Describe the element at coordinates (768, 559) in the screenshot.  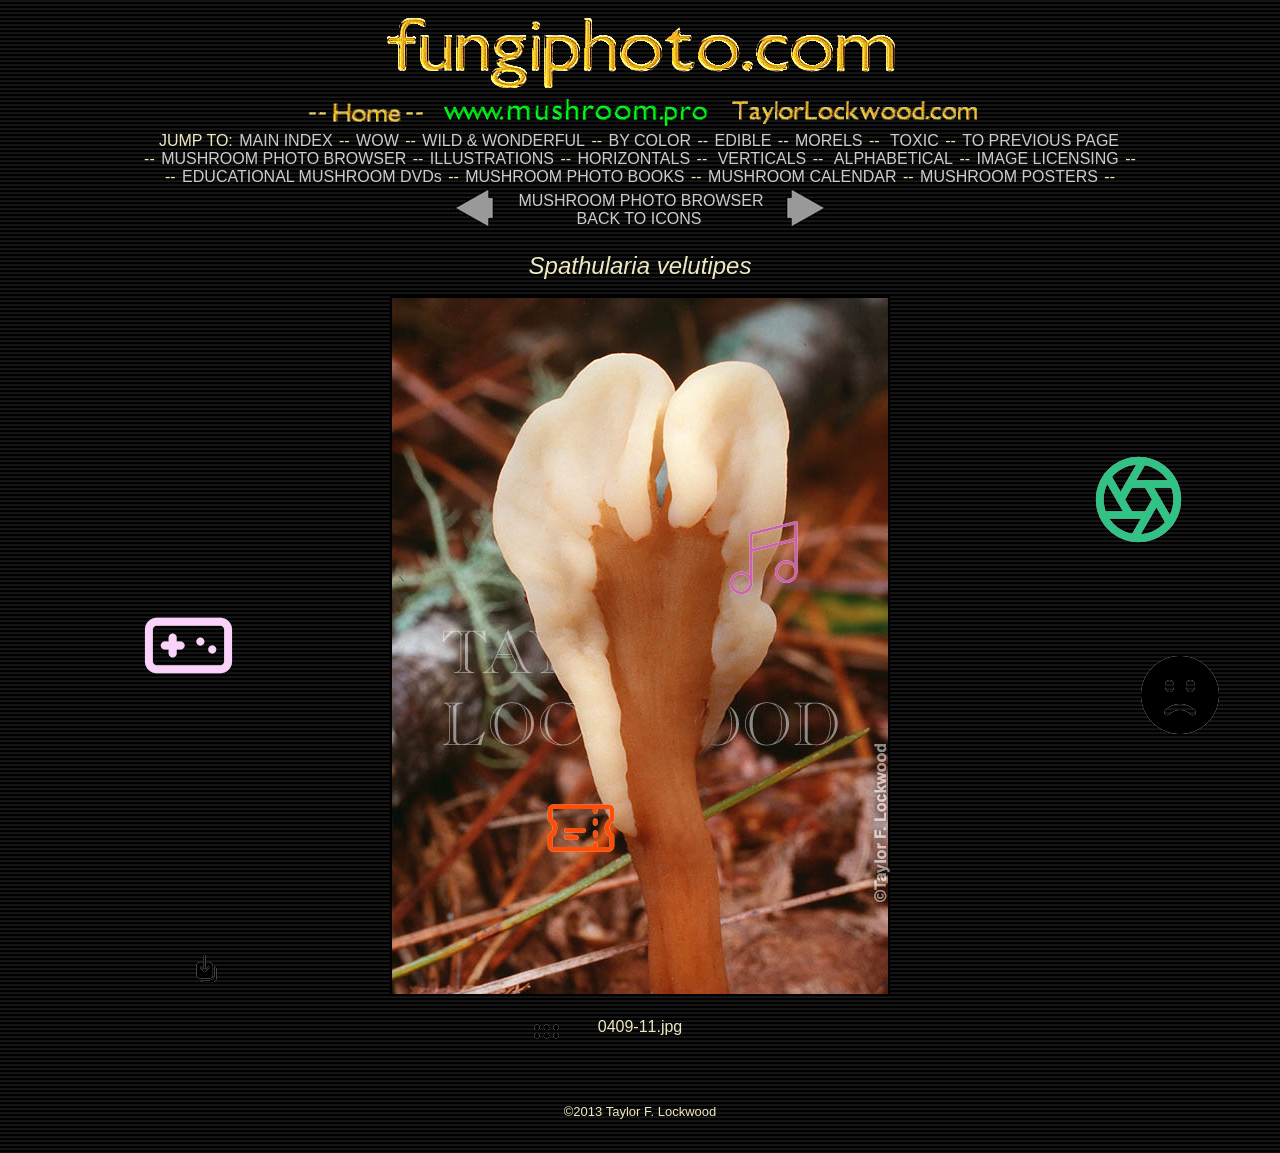
I see `access music or audio player` at that location.